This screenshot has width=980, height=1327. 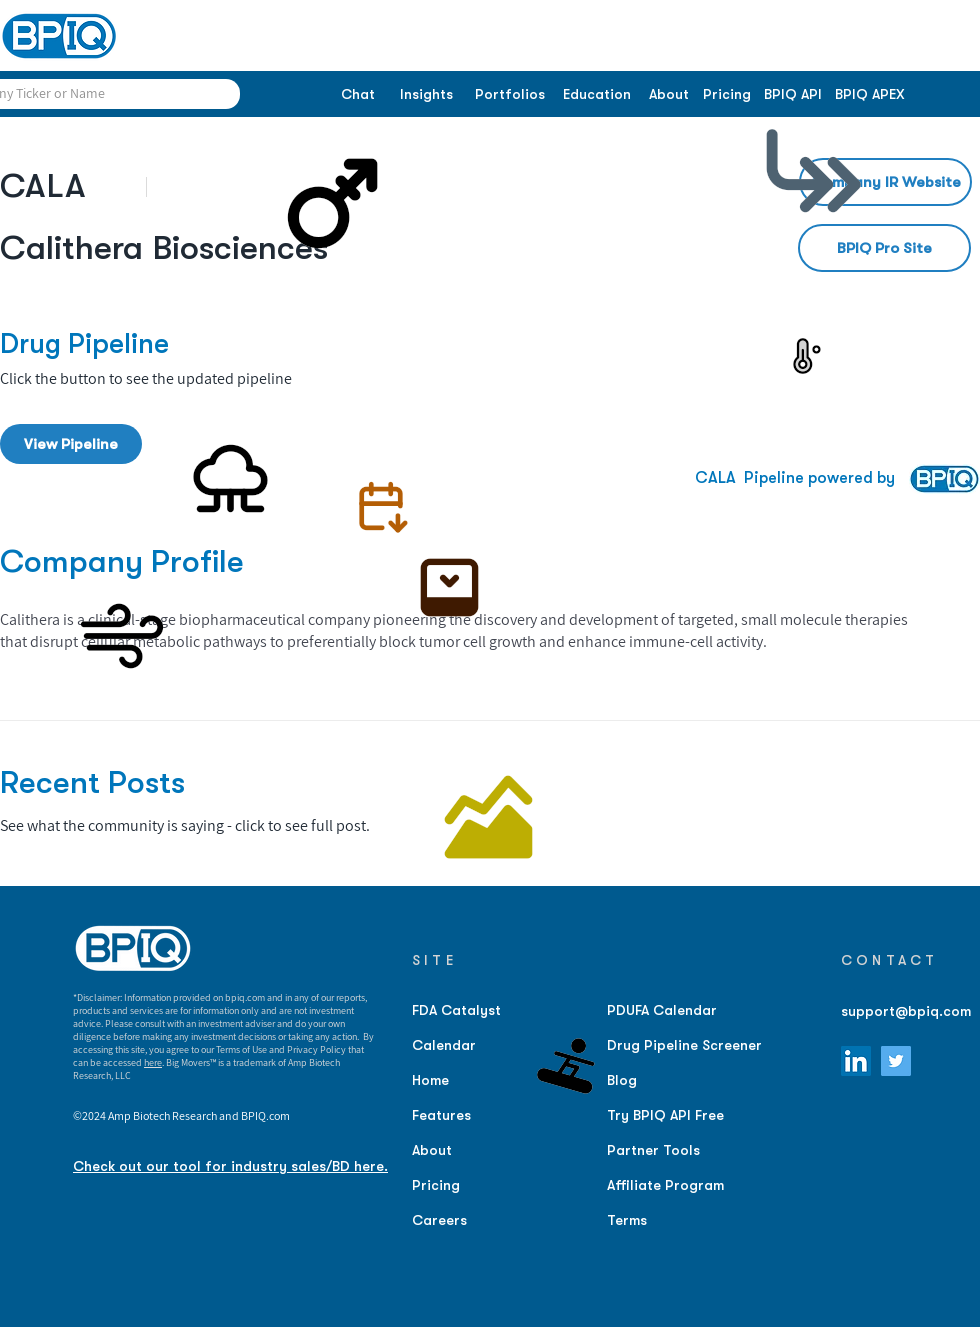 What do you see at coordinates (816, 173) in the screenshot?
I see `forward or redirect content multiple times` at bounding box center [816, 173].